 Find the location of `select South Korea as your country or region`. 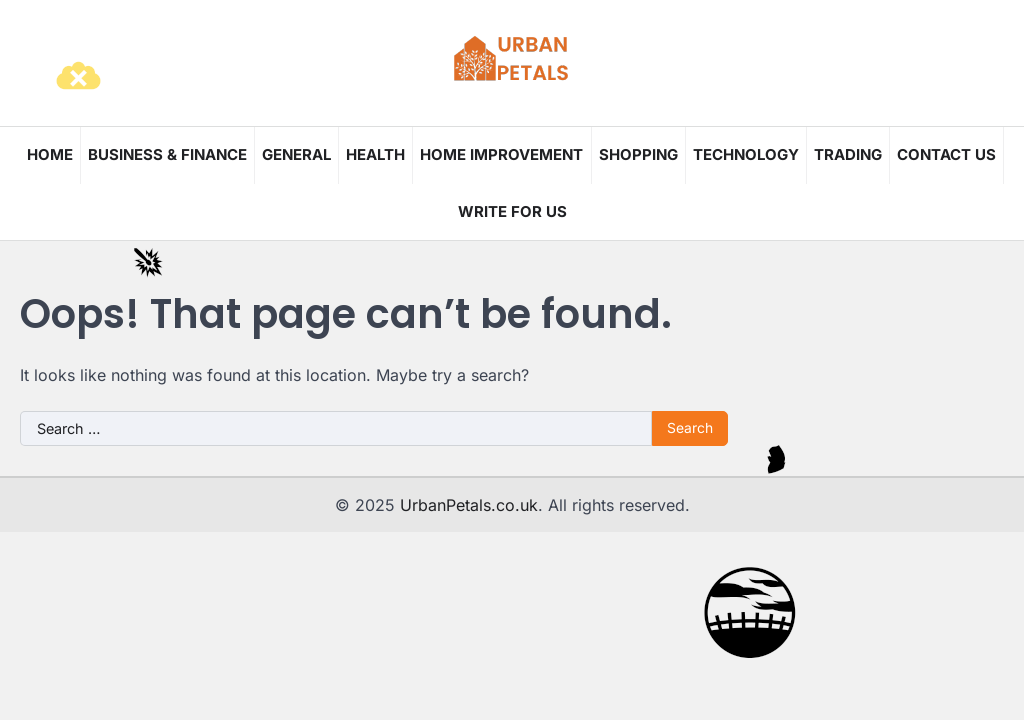

select South Korea as your country or region is located at coordinates (776, 460).